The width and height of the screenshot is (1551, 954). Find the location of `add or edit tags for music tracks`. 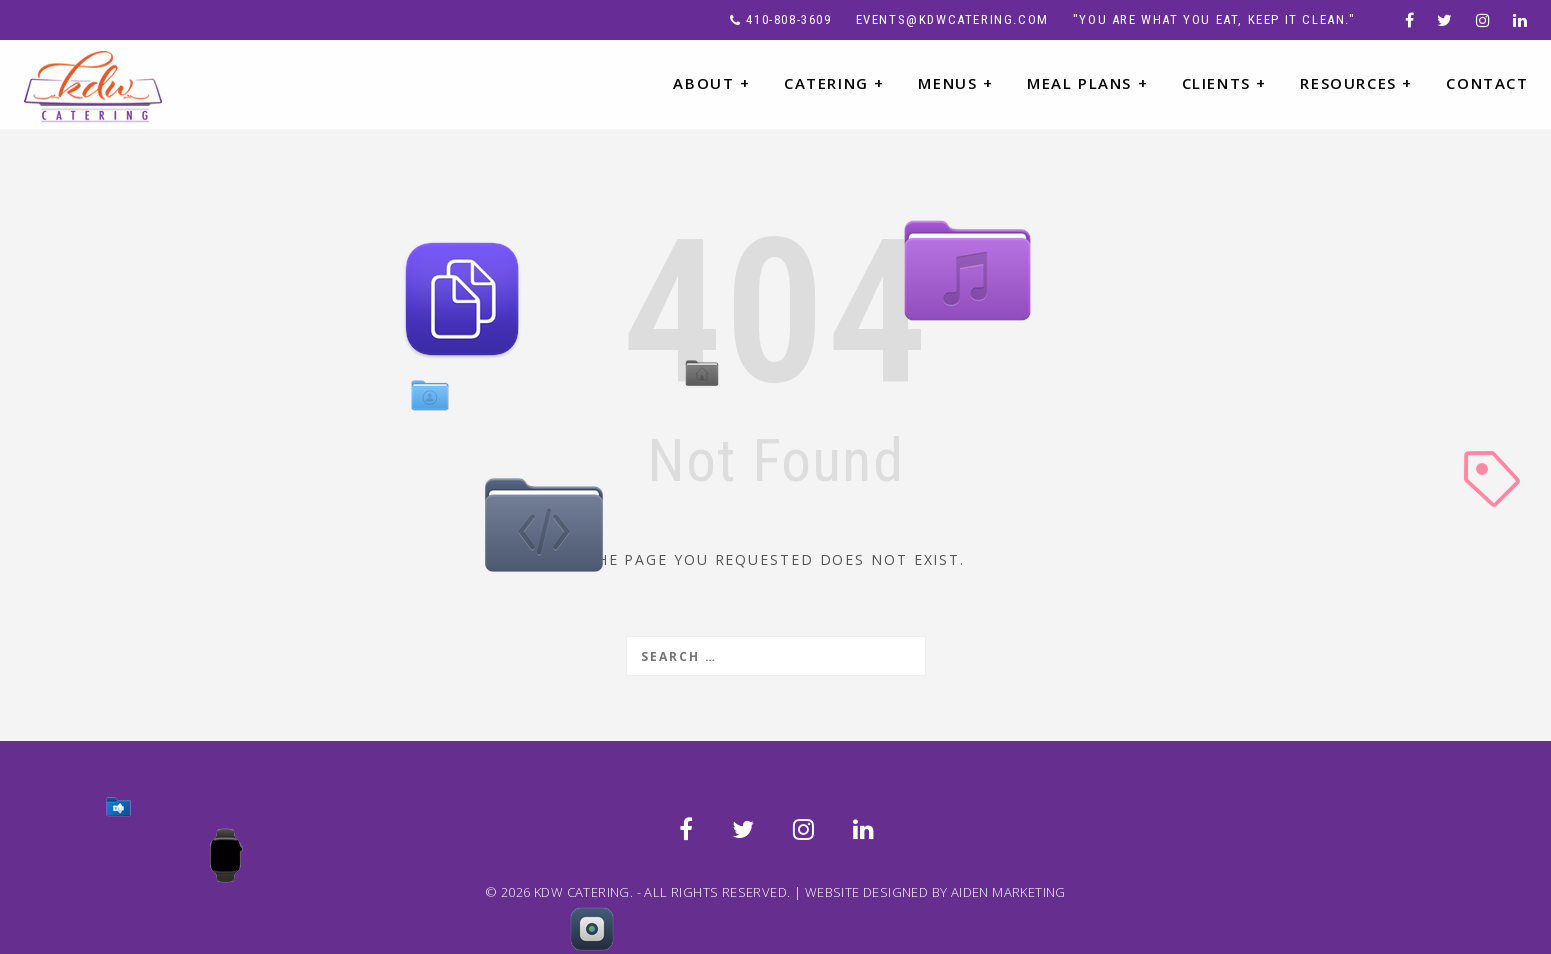

add or edit tags for music tracks is located at coordinates (1492, 479).